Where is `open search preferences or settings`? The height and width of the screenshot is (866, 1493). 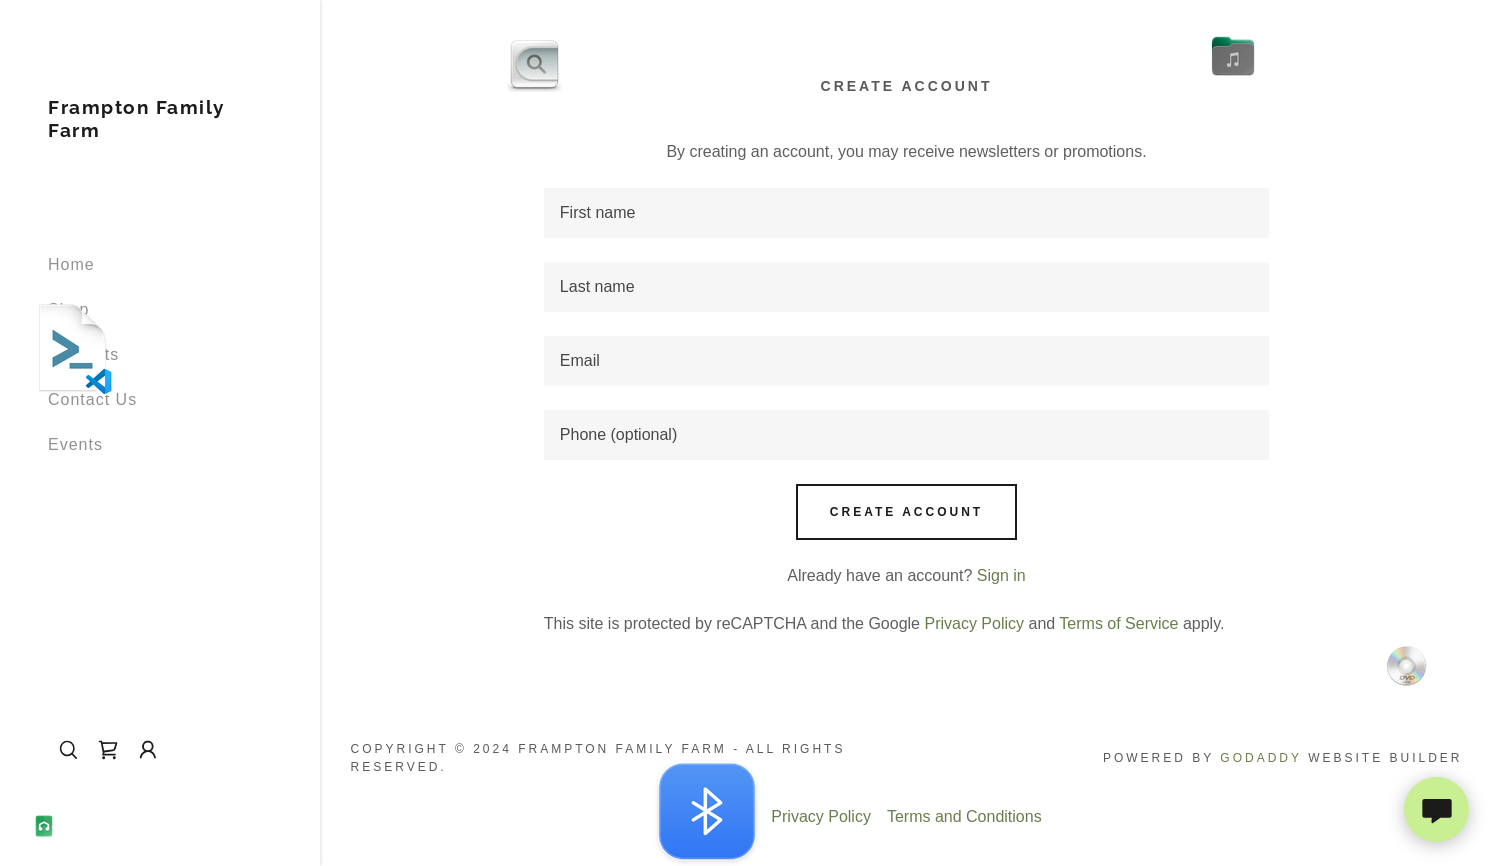
open search preferences or settings is located at coordinates (534, 64).